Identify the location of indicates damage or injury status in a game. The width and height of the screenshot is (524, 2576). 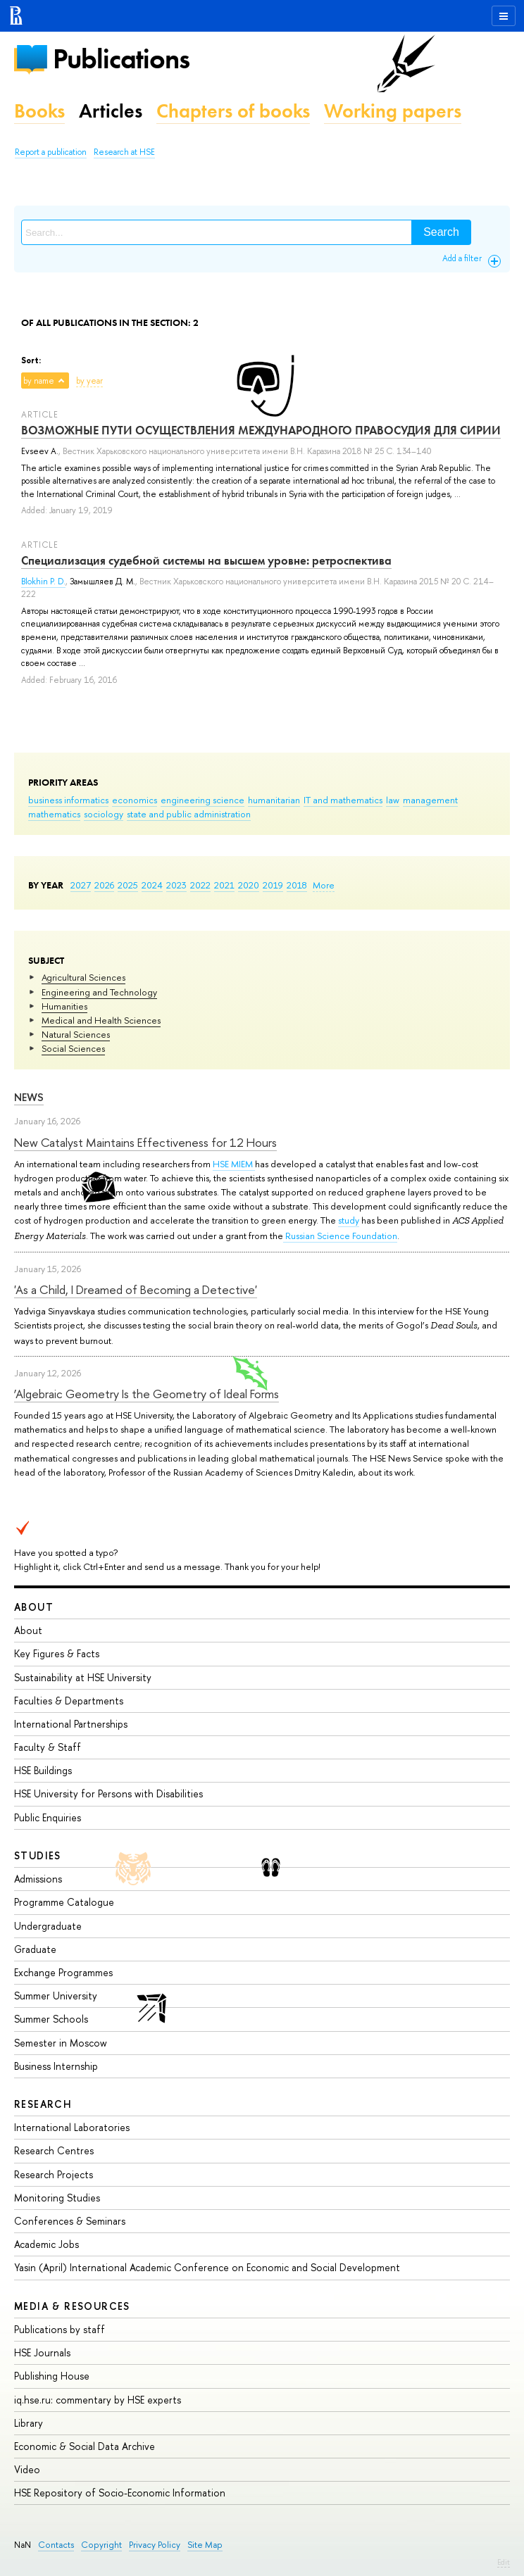
(249, 1373).